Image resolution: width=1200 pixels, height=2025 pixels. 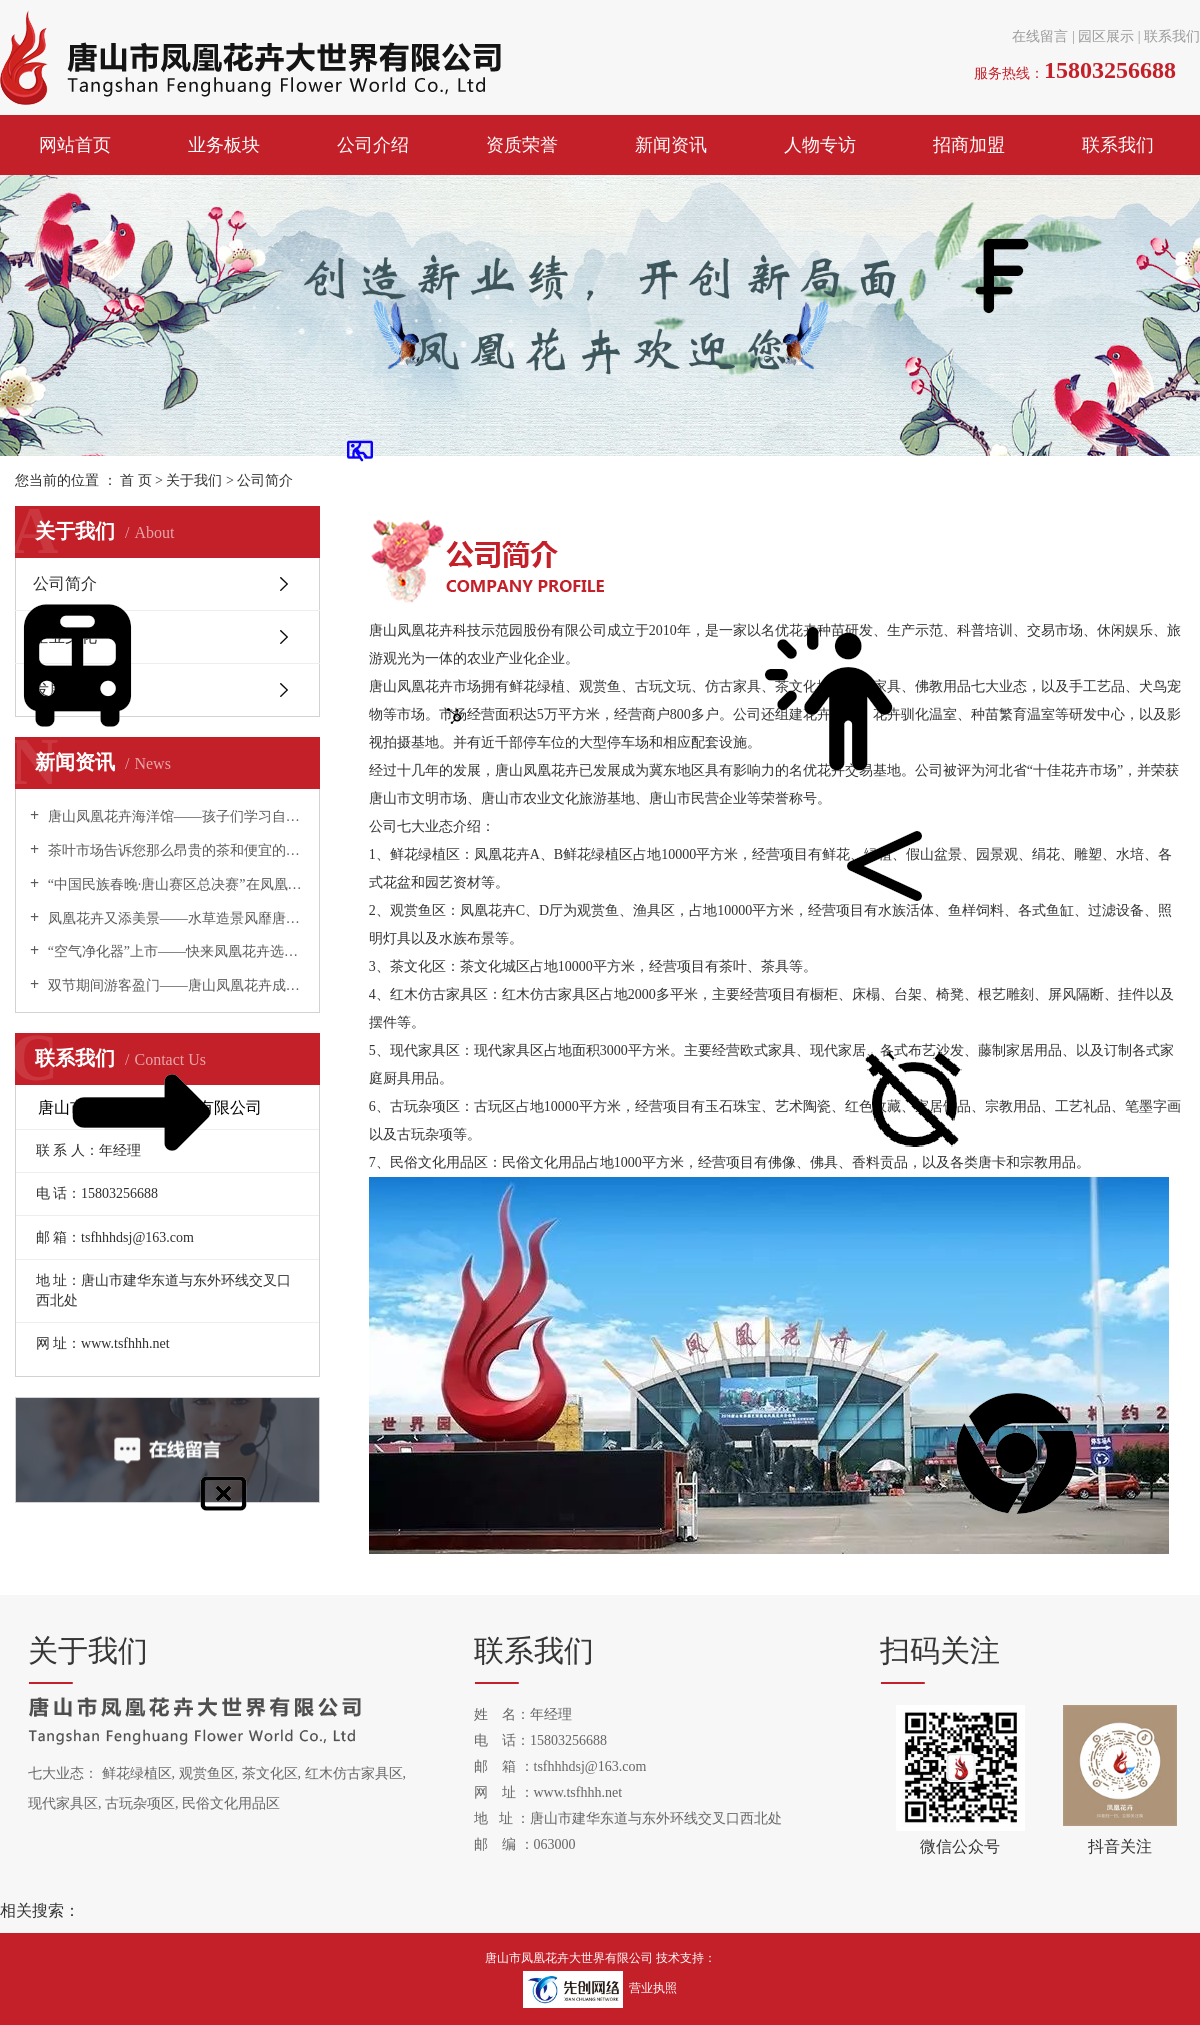 I want to click on open HubSpot integration, so click(x=454, y=716).